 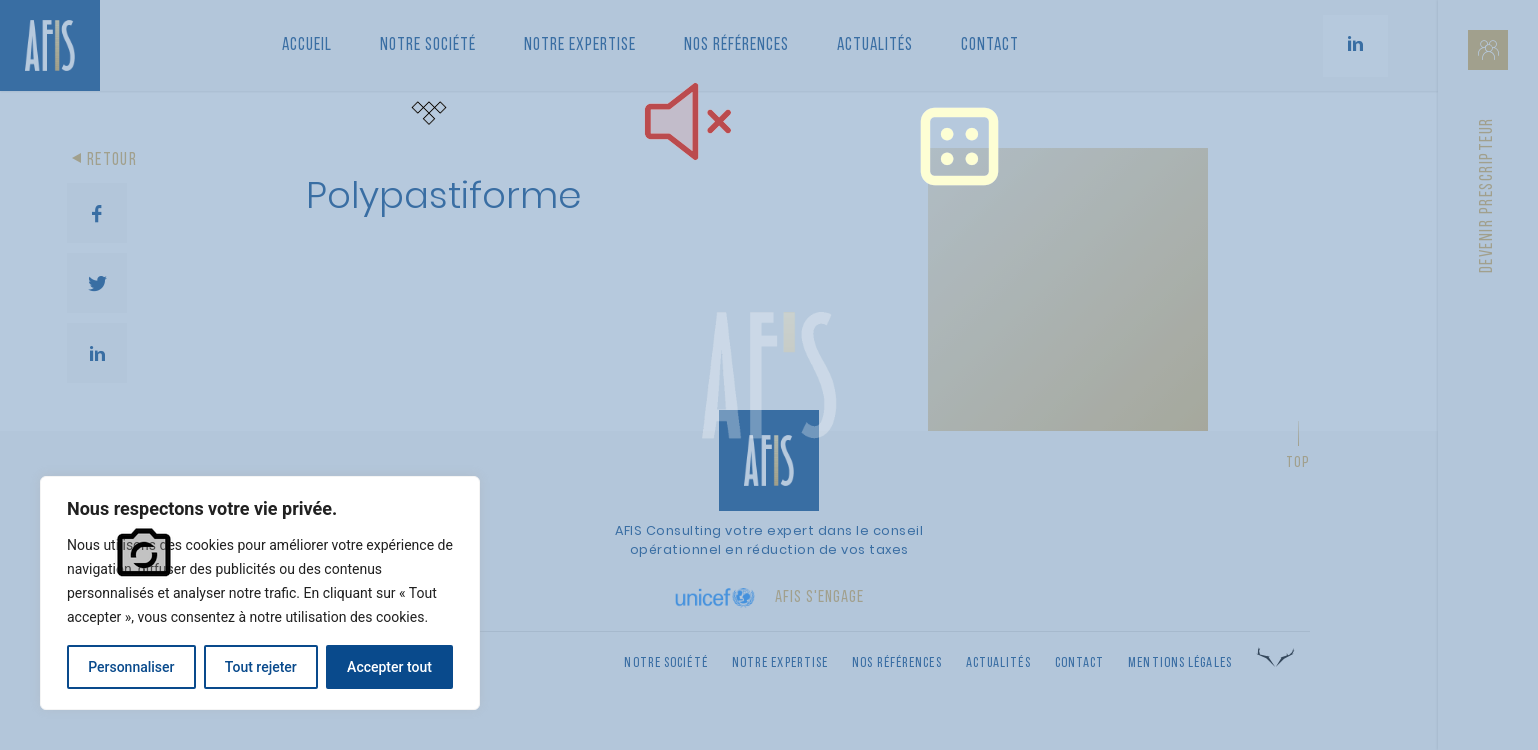 I want to click on mute audio or sound, so click(x=683, y=121).